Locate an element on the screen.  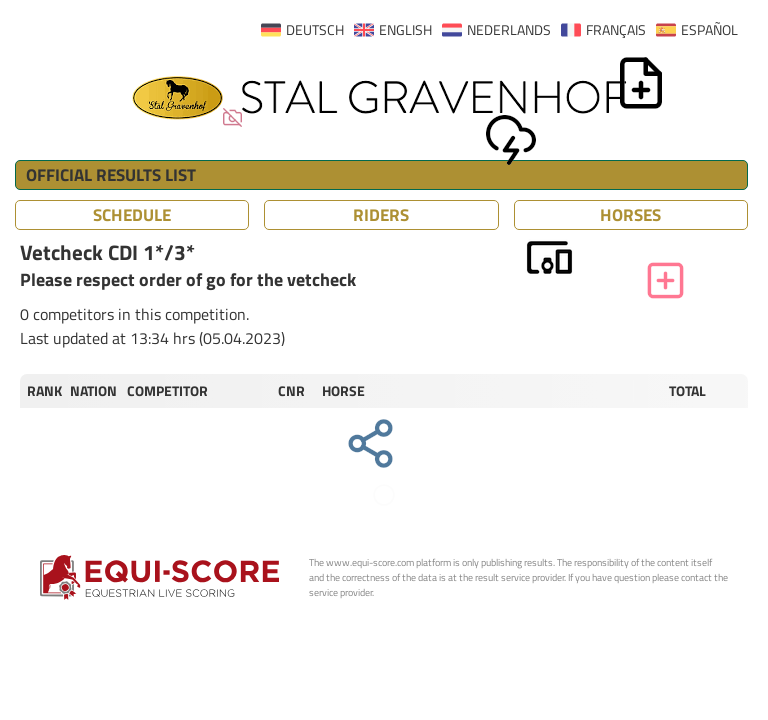
add a new item or entry is located at coordinates (665, 280).